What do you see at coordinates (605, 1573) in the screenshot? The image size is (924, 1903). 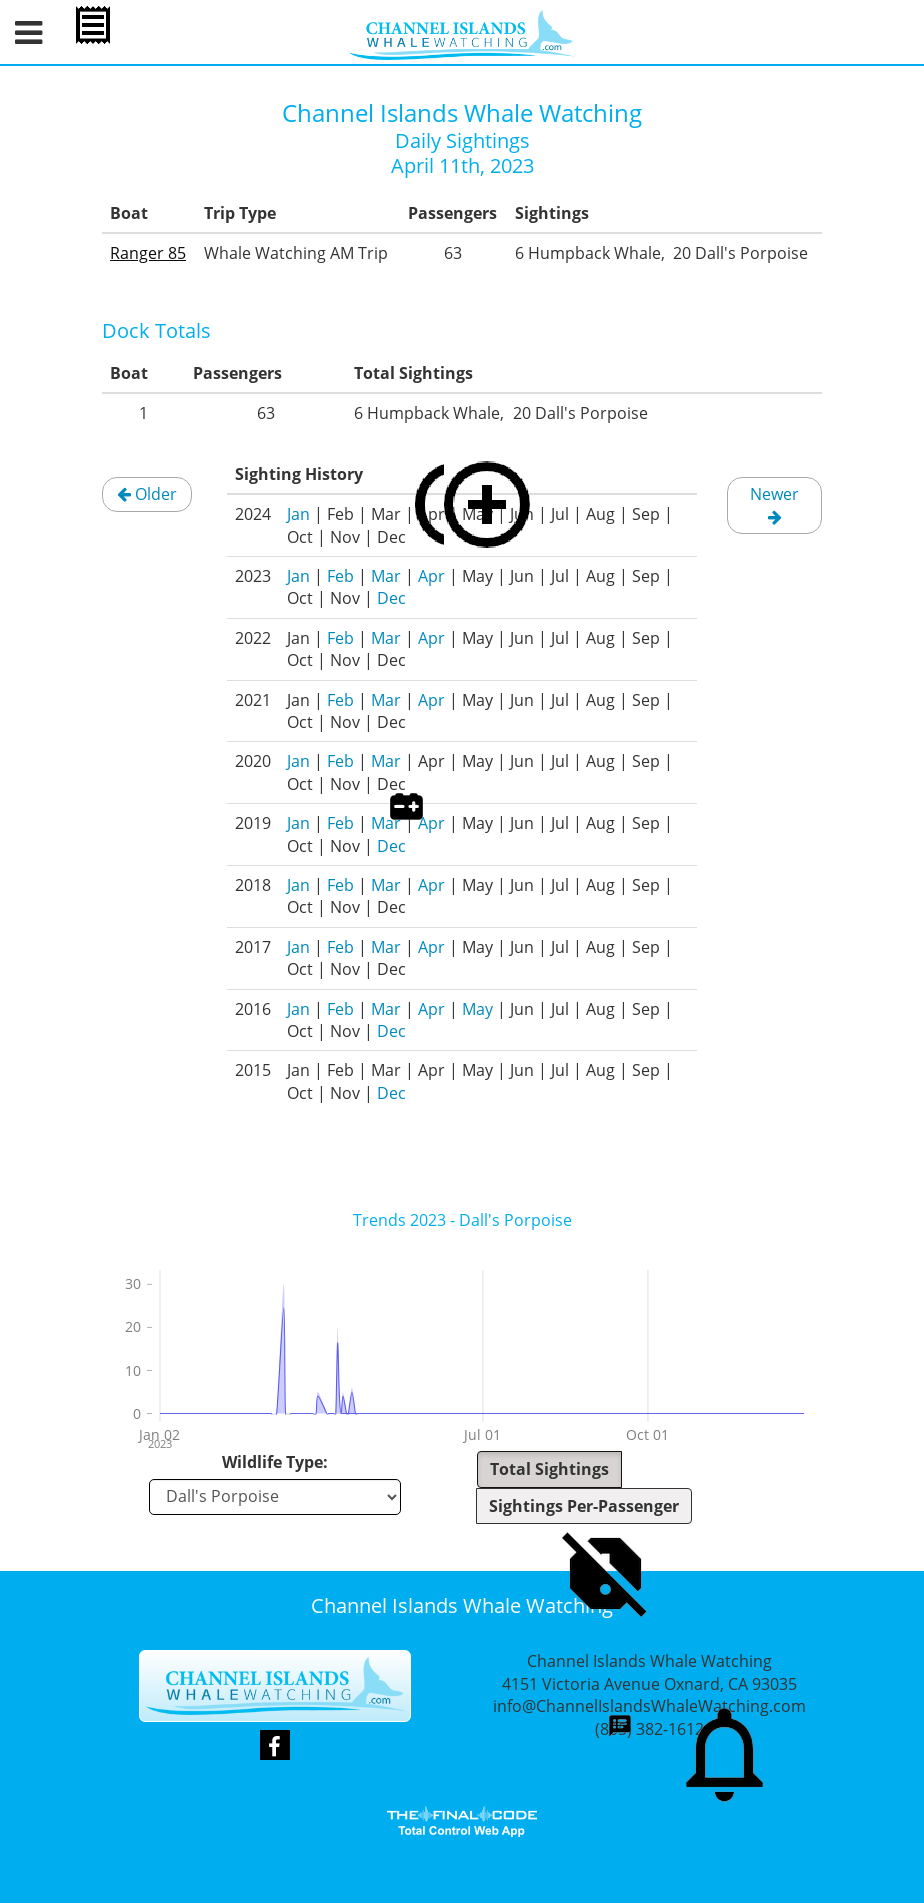 I see `disable content reporting` at bounding box center [605, 1573].